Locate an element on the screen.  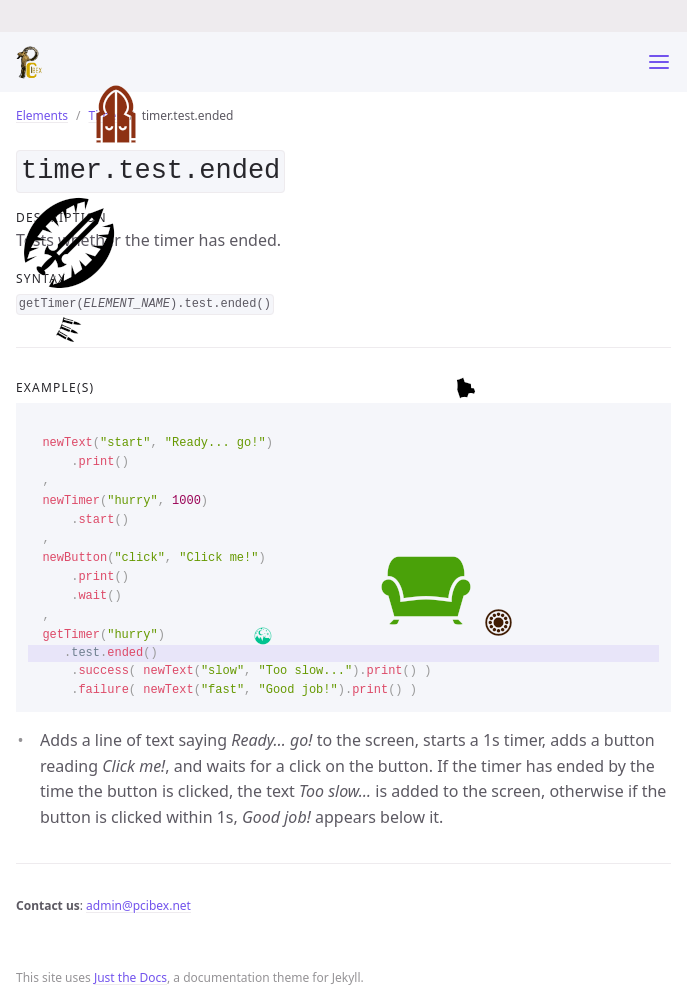
rotary dial or vintage phone interface is located at coordinates (498, 622).